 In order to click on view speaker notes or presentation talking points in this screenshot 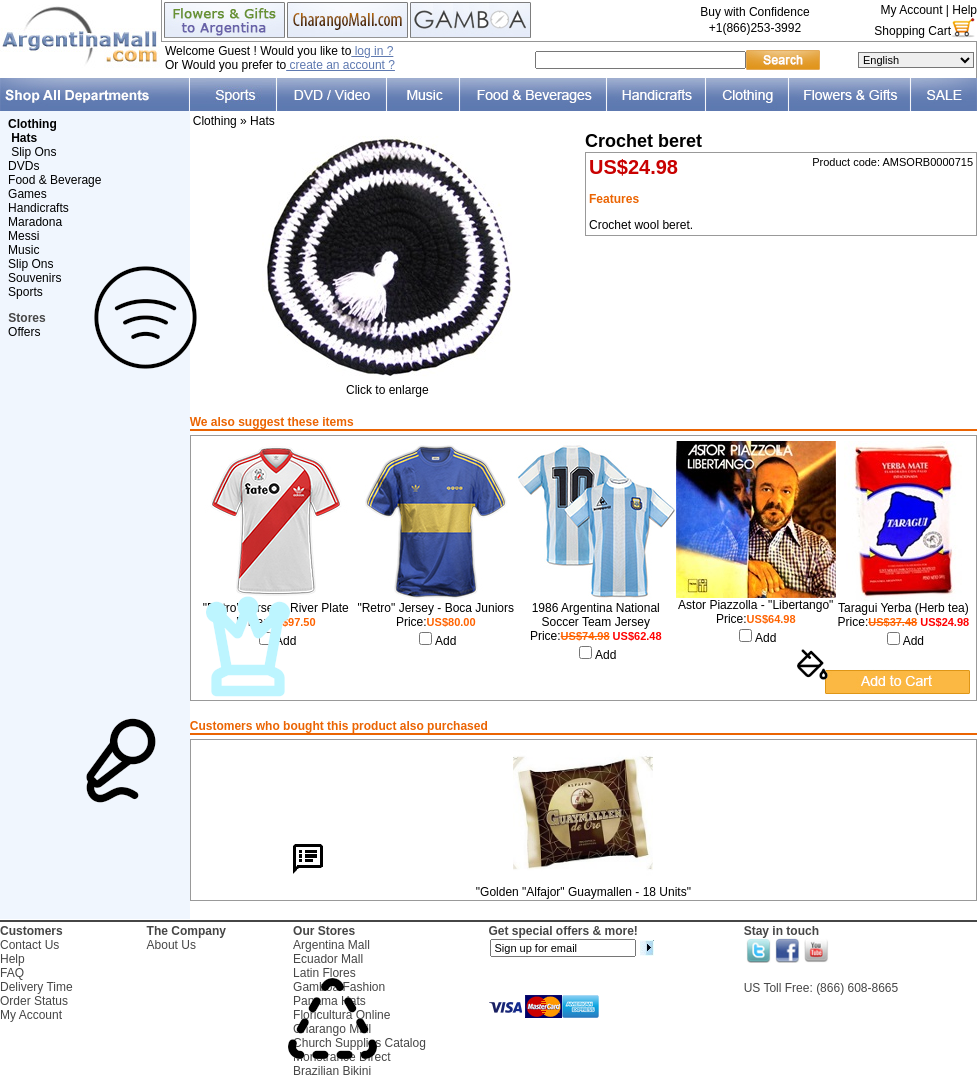, I will do `click(308, 859)`.